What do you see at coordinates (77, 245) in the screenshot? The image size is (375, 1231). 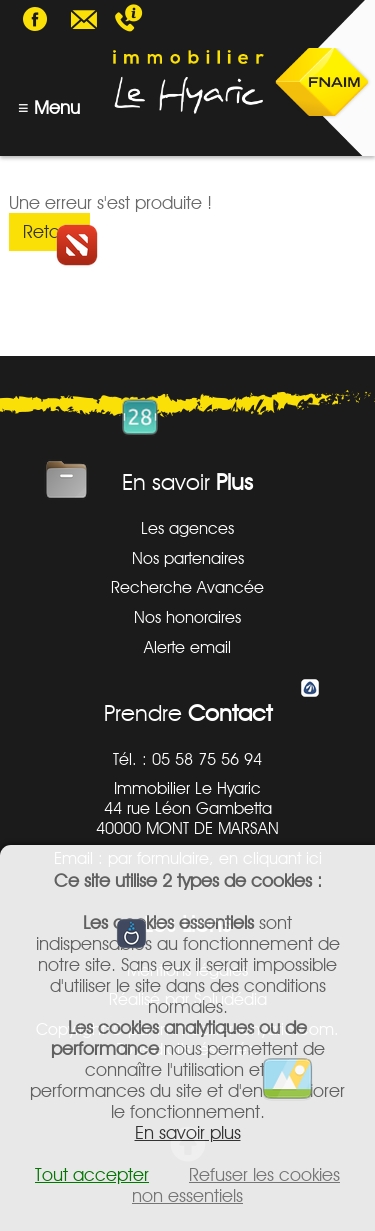 I see `launch Dota 2` at bounding box center [77, 245].